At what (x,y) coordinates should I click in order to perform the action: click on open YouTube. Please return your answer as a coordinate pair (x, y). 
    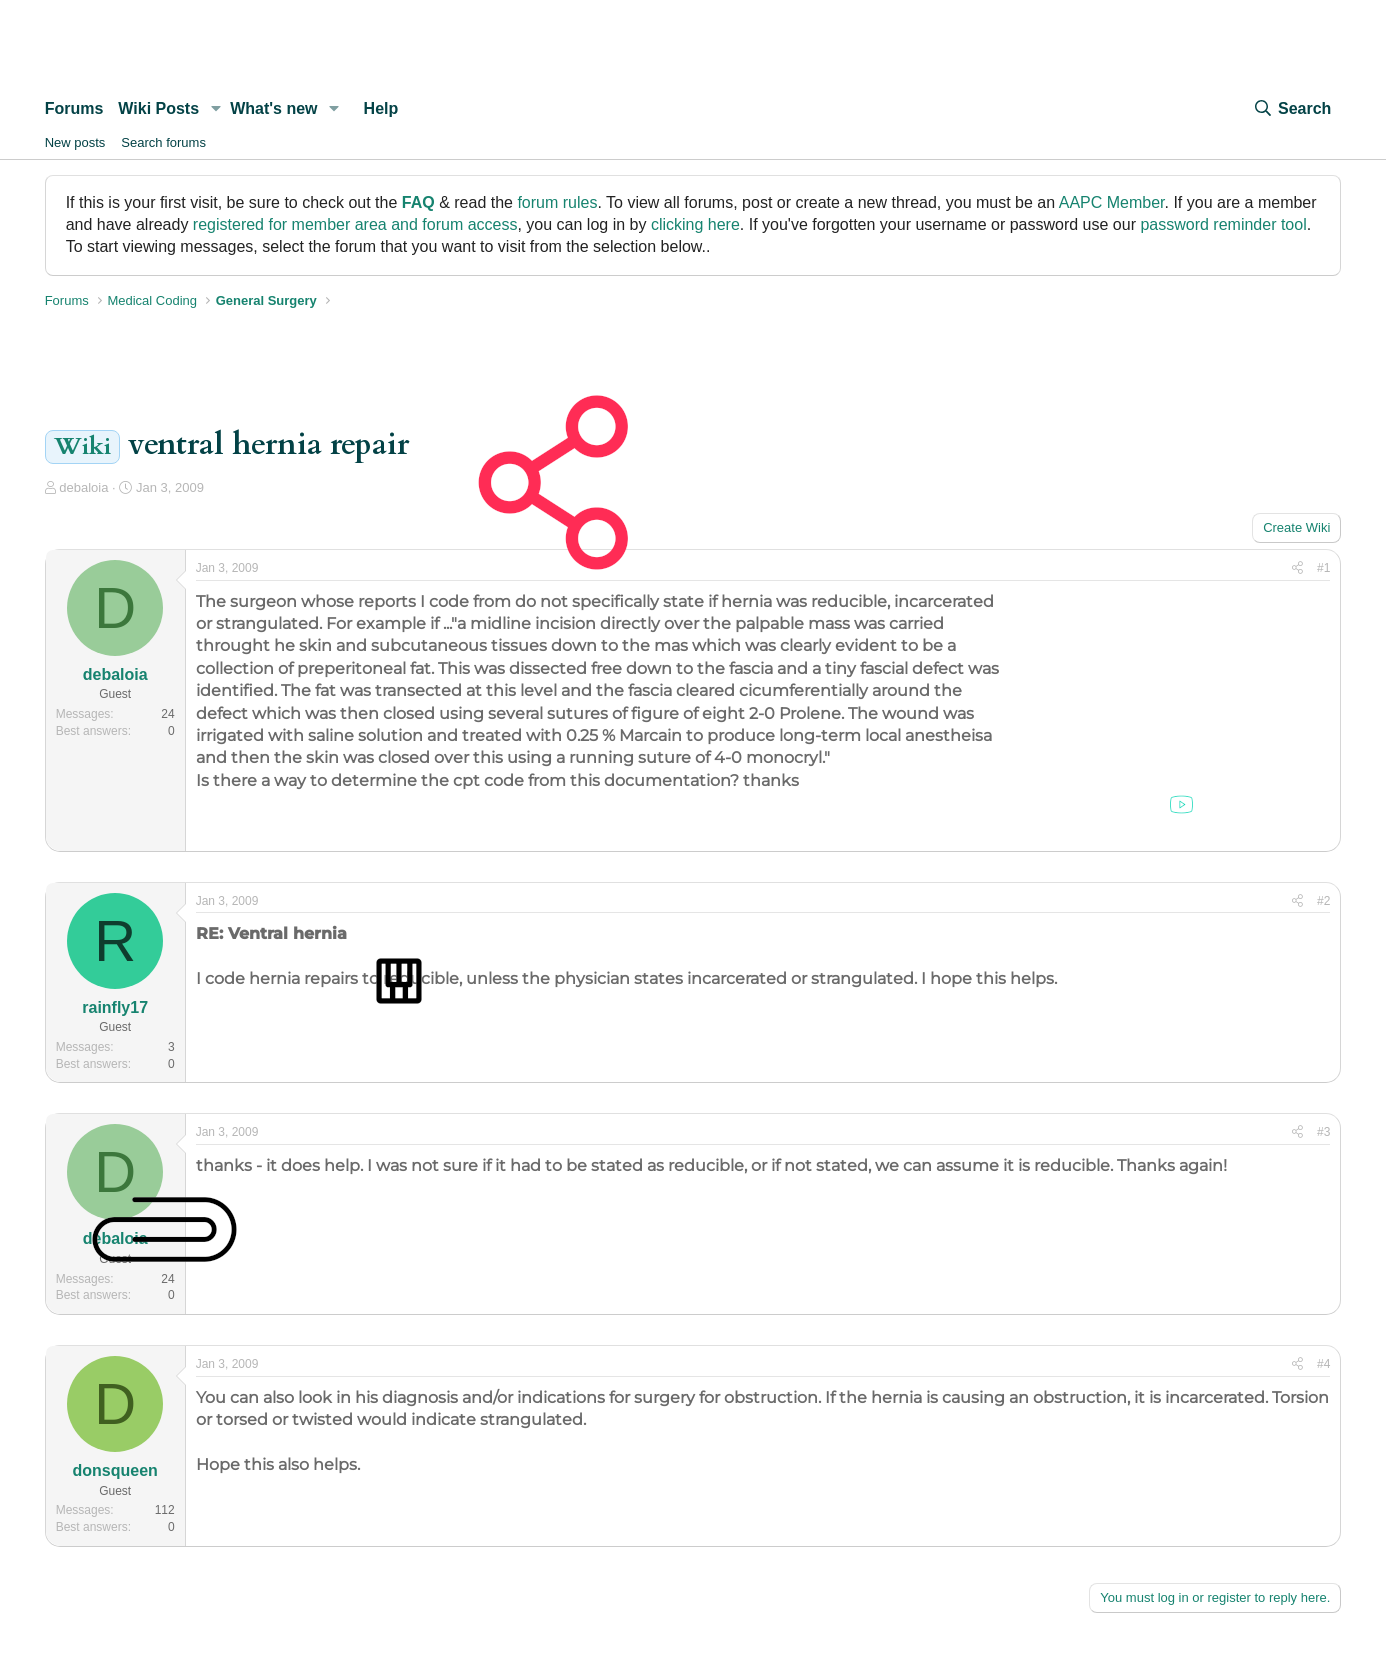
    Looking at the image, I should click on (1181, 804).